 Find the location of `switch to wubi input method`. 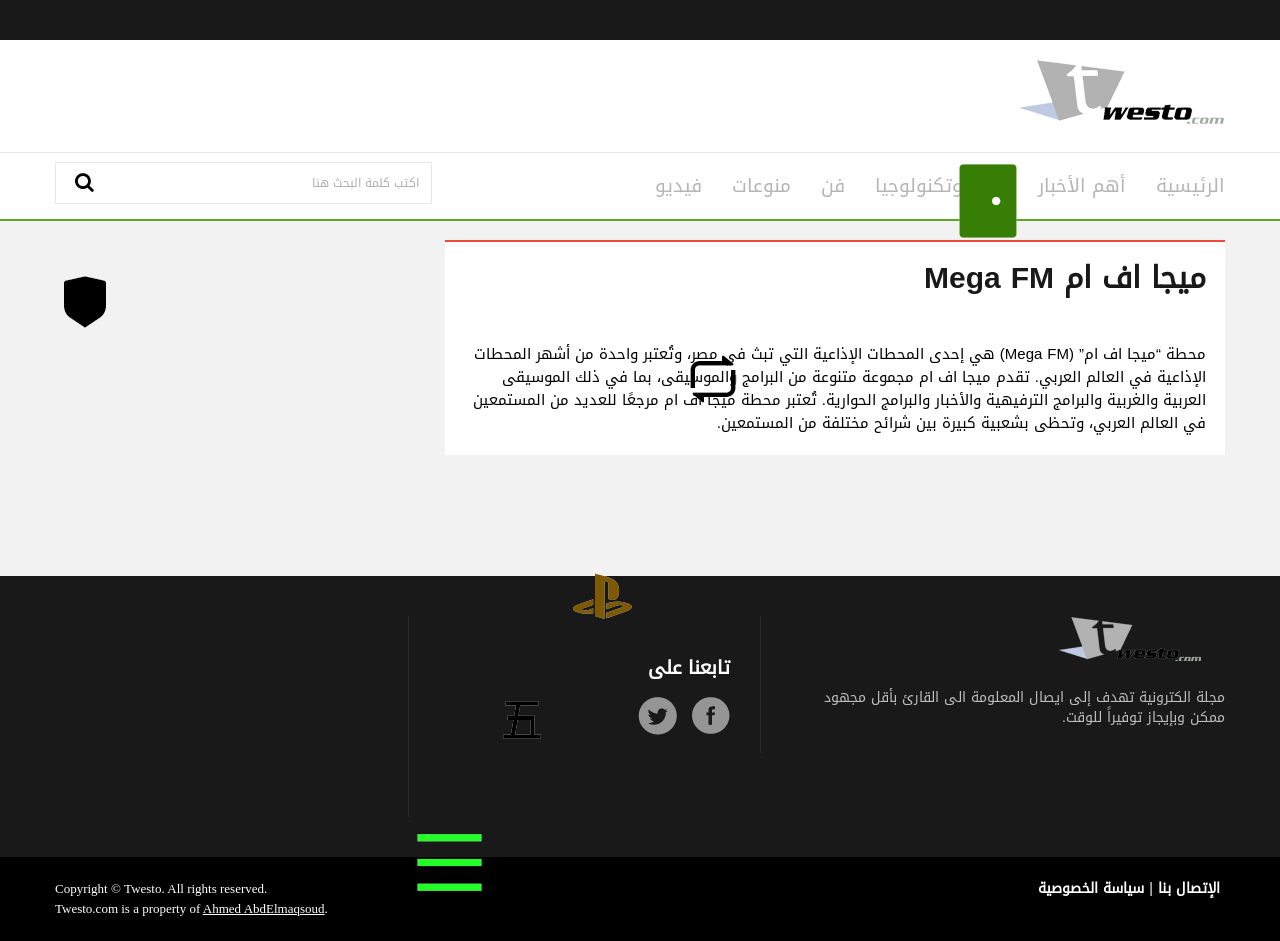

switch to wubi input method is located at coordinates (522, 720).